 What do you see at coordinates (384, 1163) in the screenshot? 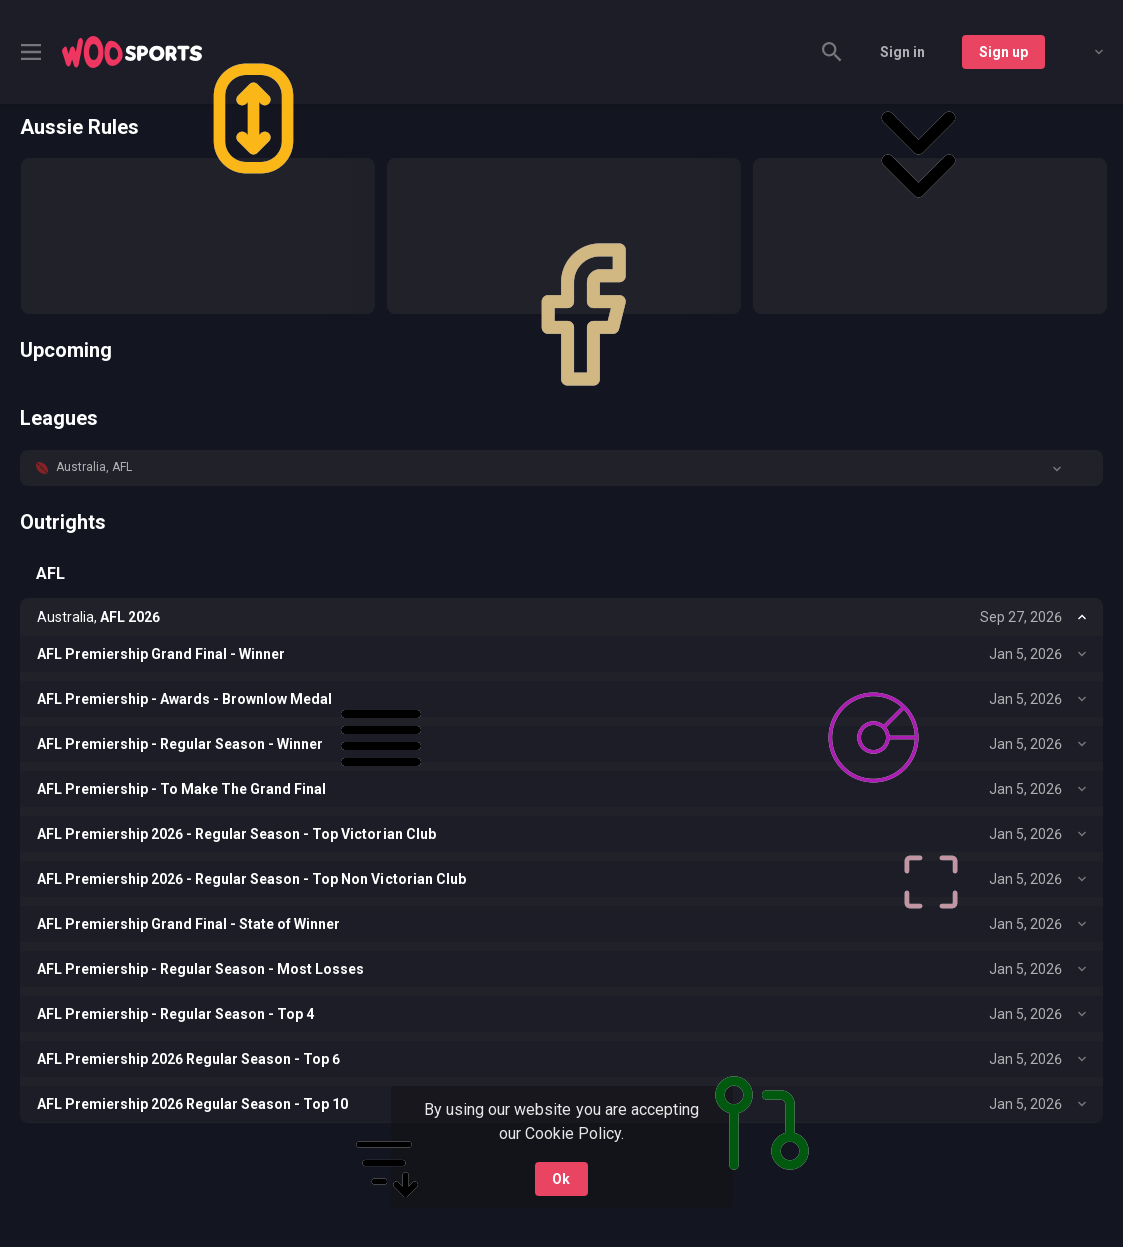
I see `sort or filter items in descending order` at bounding box center [384, 1163].